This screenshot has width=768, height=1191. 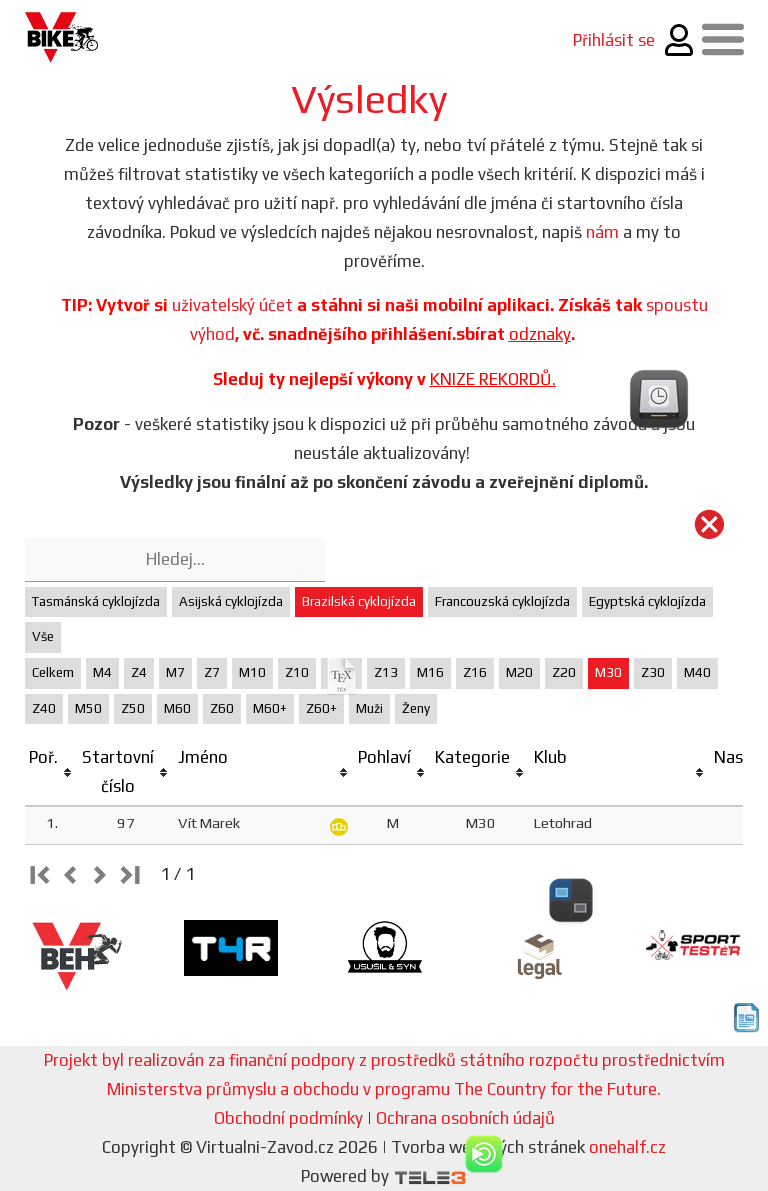 What do you see at coordinates (484, 1154) in the screenshot?
I see `open the mate desktop environment app` at bounding box center [484, 1154].